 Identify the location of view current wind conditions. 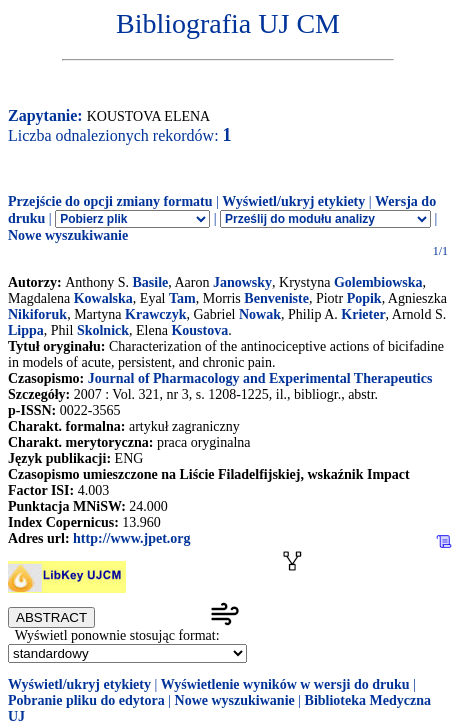
(225, 614).